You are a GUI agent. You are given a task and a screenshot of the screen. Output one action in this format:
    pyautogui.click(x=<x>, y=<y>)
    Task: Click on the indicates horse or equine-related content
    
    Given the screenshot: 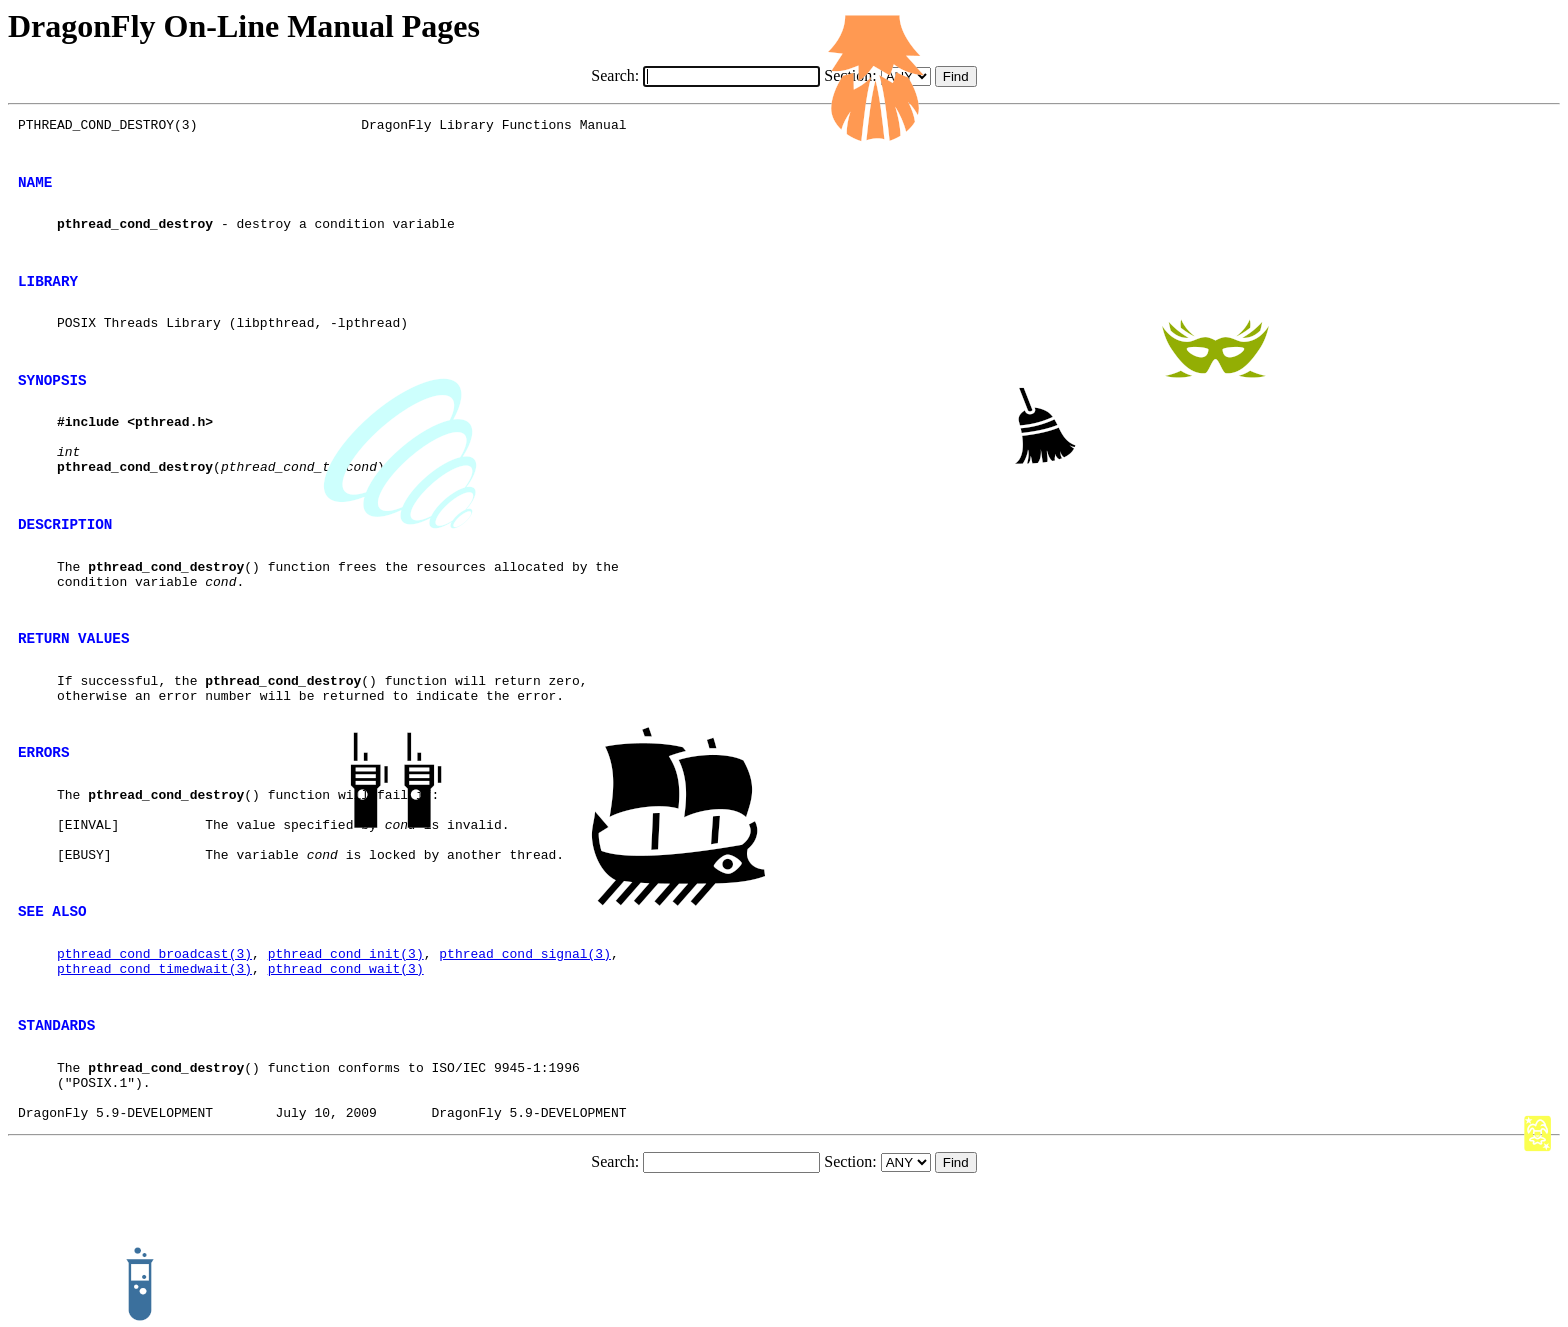 What is the action you would take?
    pyautogui.click(x=875, y=78)
    